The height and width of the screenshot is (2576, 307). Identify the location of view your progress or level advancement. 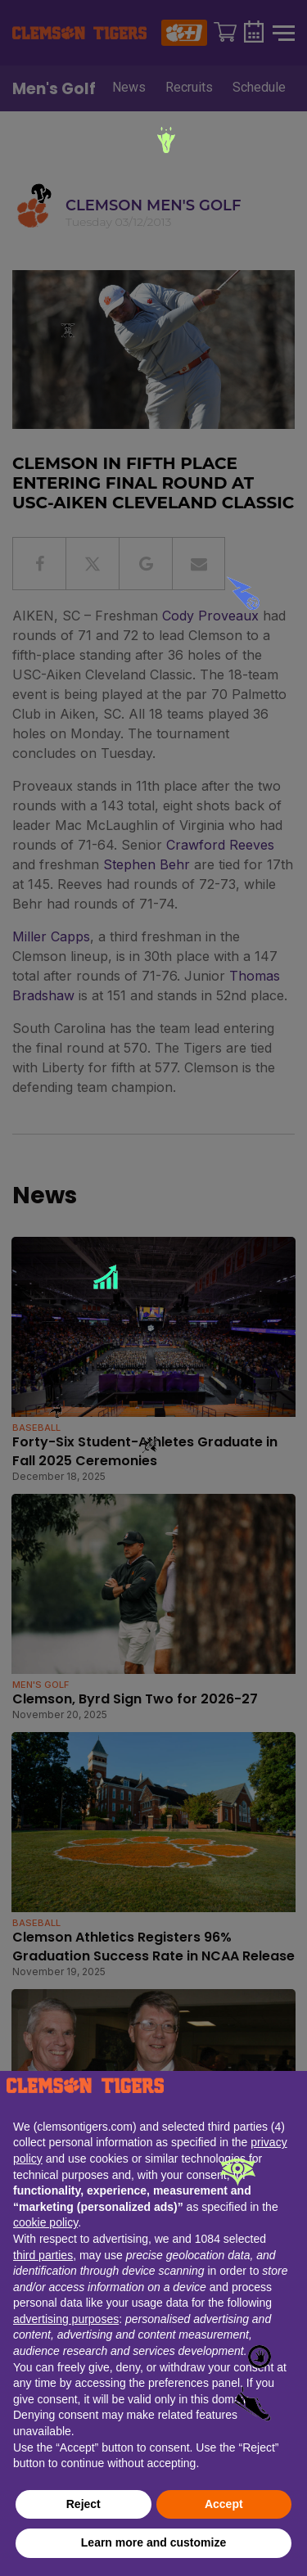
(106, 1277).